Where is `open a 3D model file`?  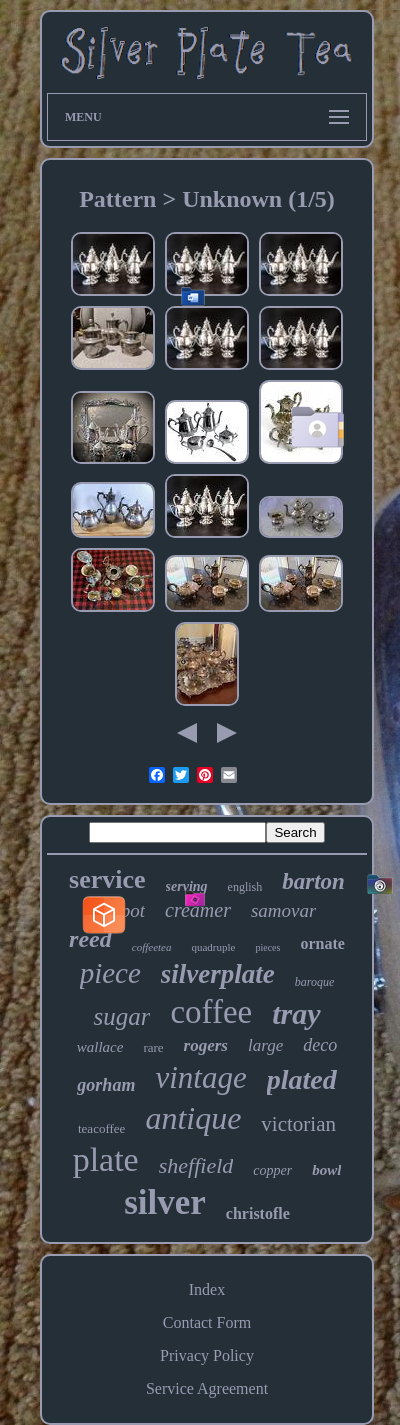
open a 3D model file is located at coordinates (104, 914).